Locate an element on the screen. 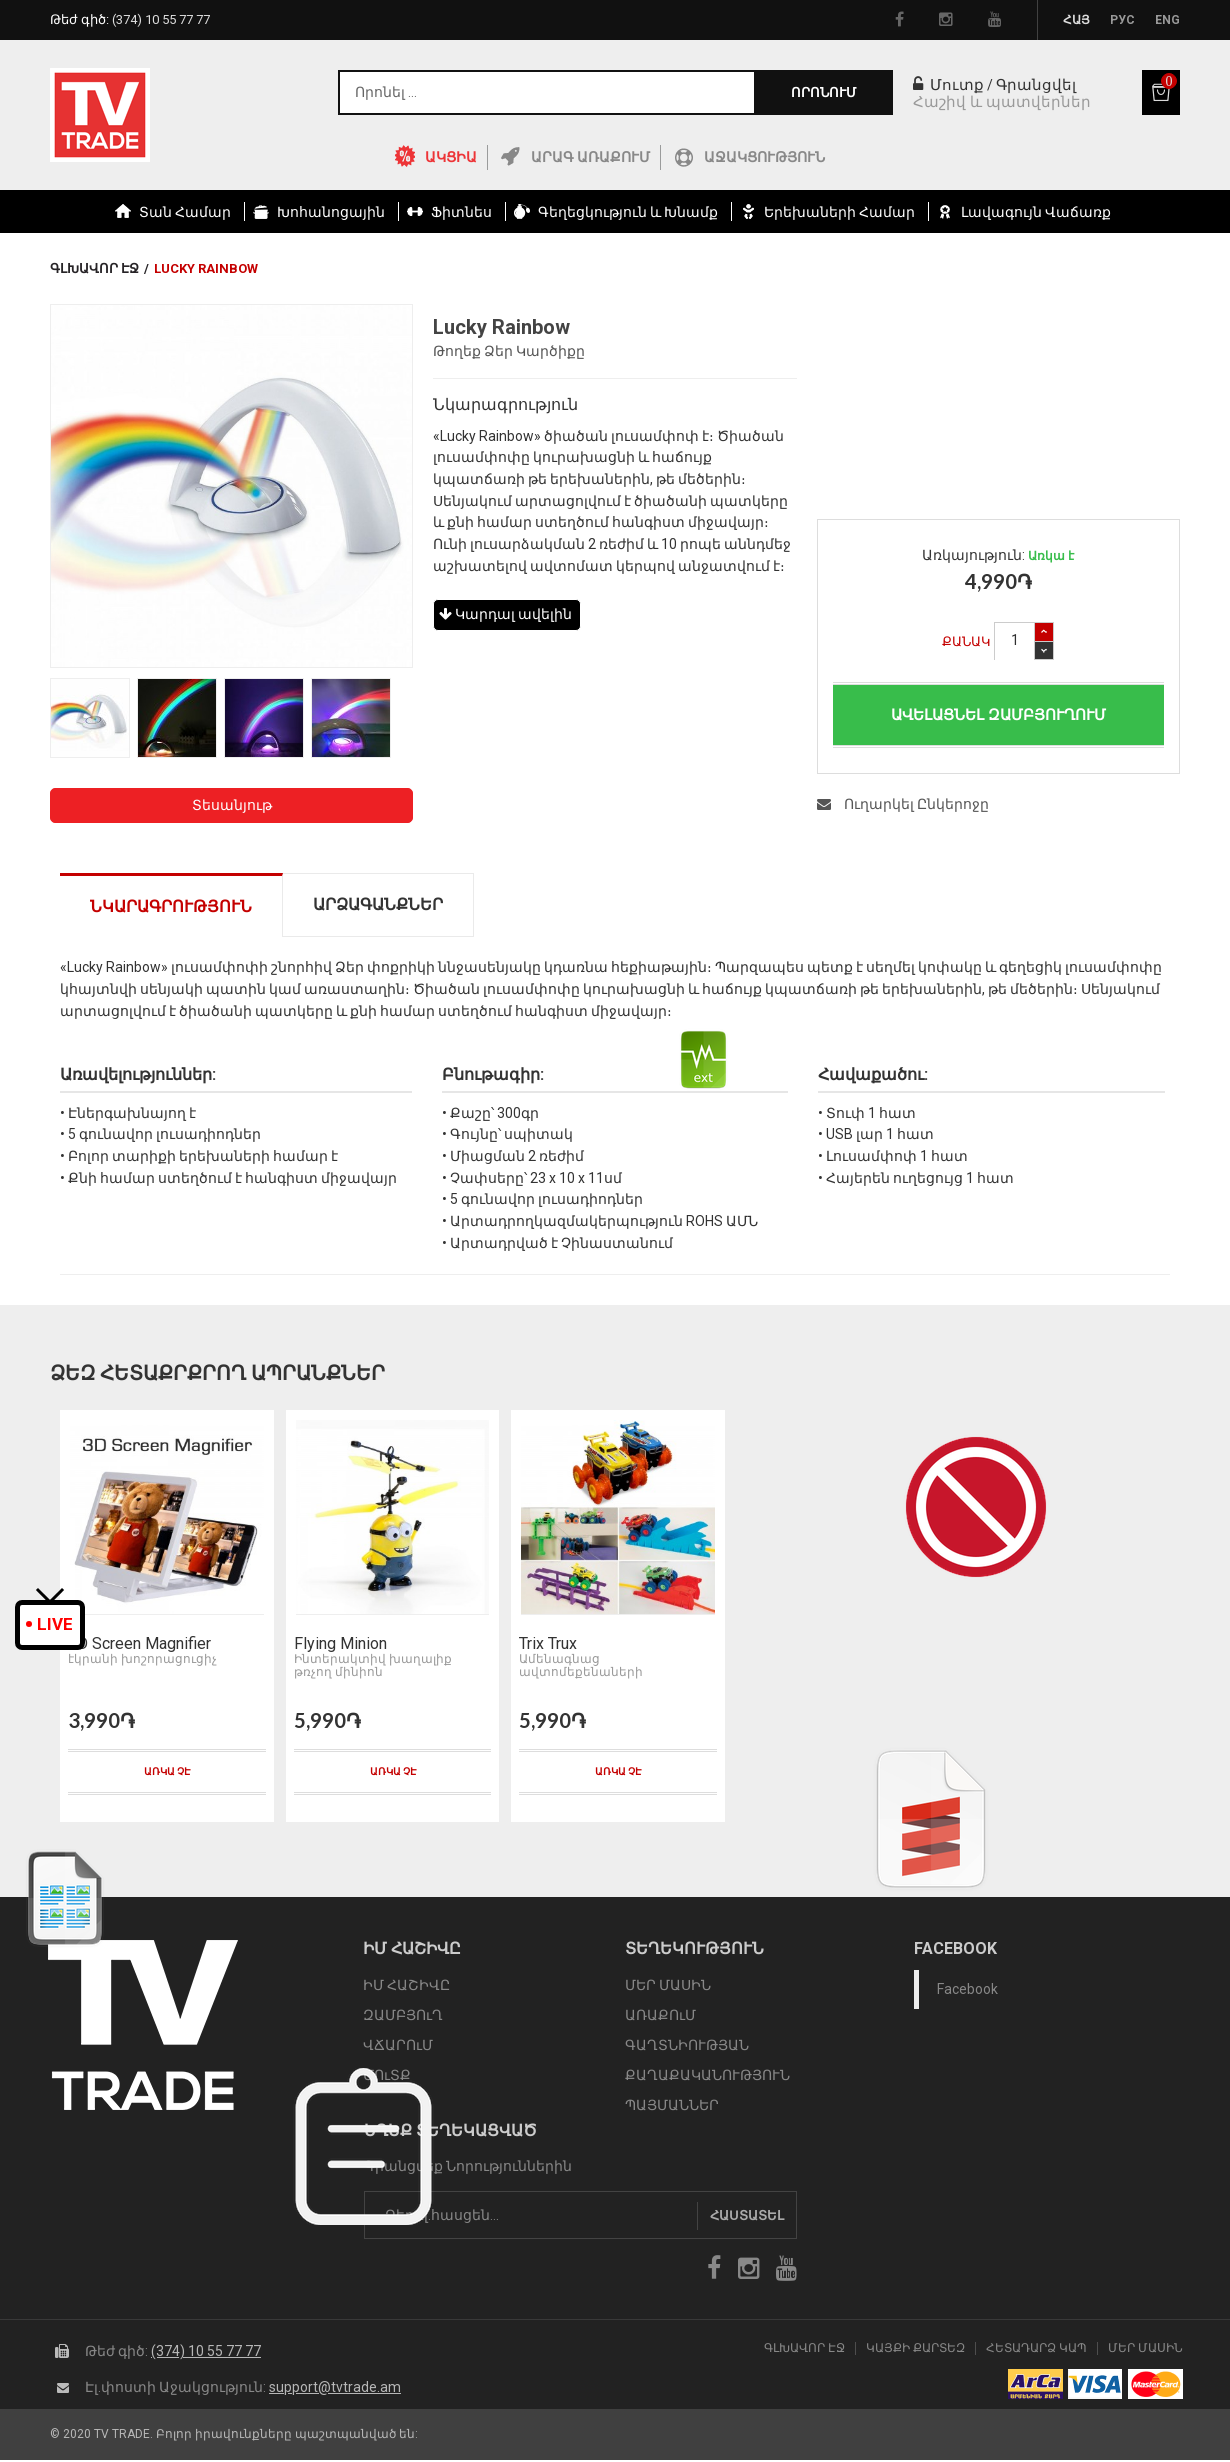 The width and height of the screenshot is (1230, 2462). virtualbox extension pack file is located at coordinates (703, 1059).